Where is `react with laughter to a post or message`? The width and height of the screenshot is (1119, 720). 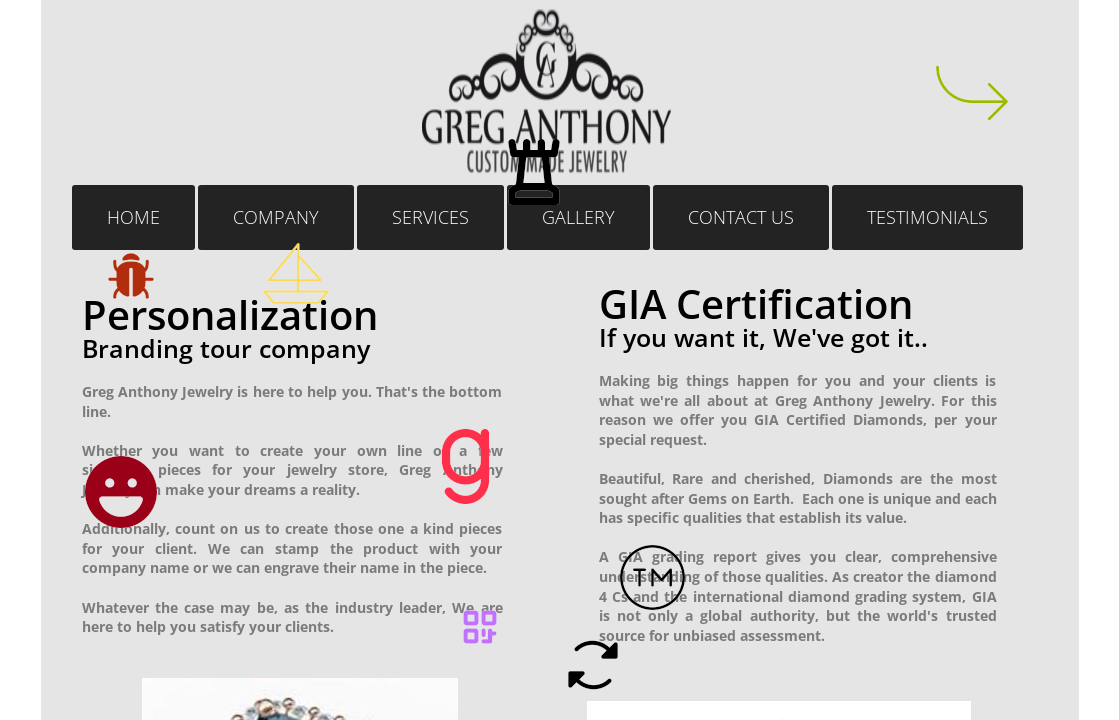
react with laughter to a post or message is located at coordinates (121, 492).